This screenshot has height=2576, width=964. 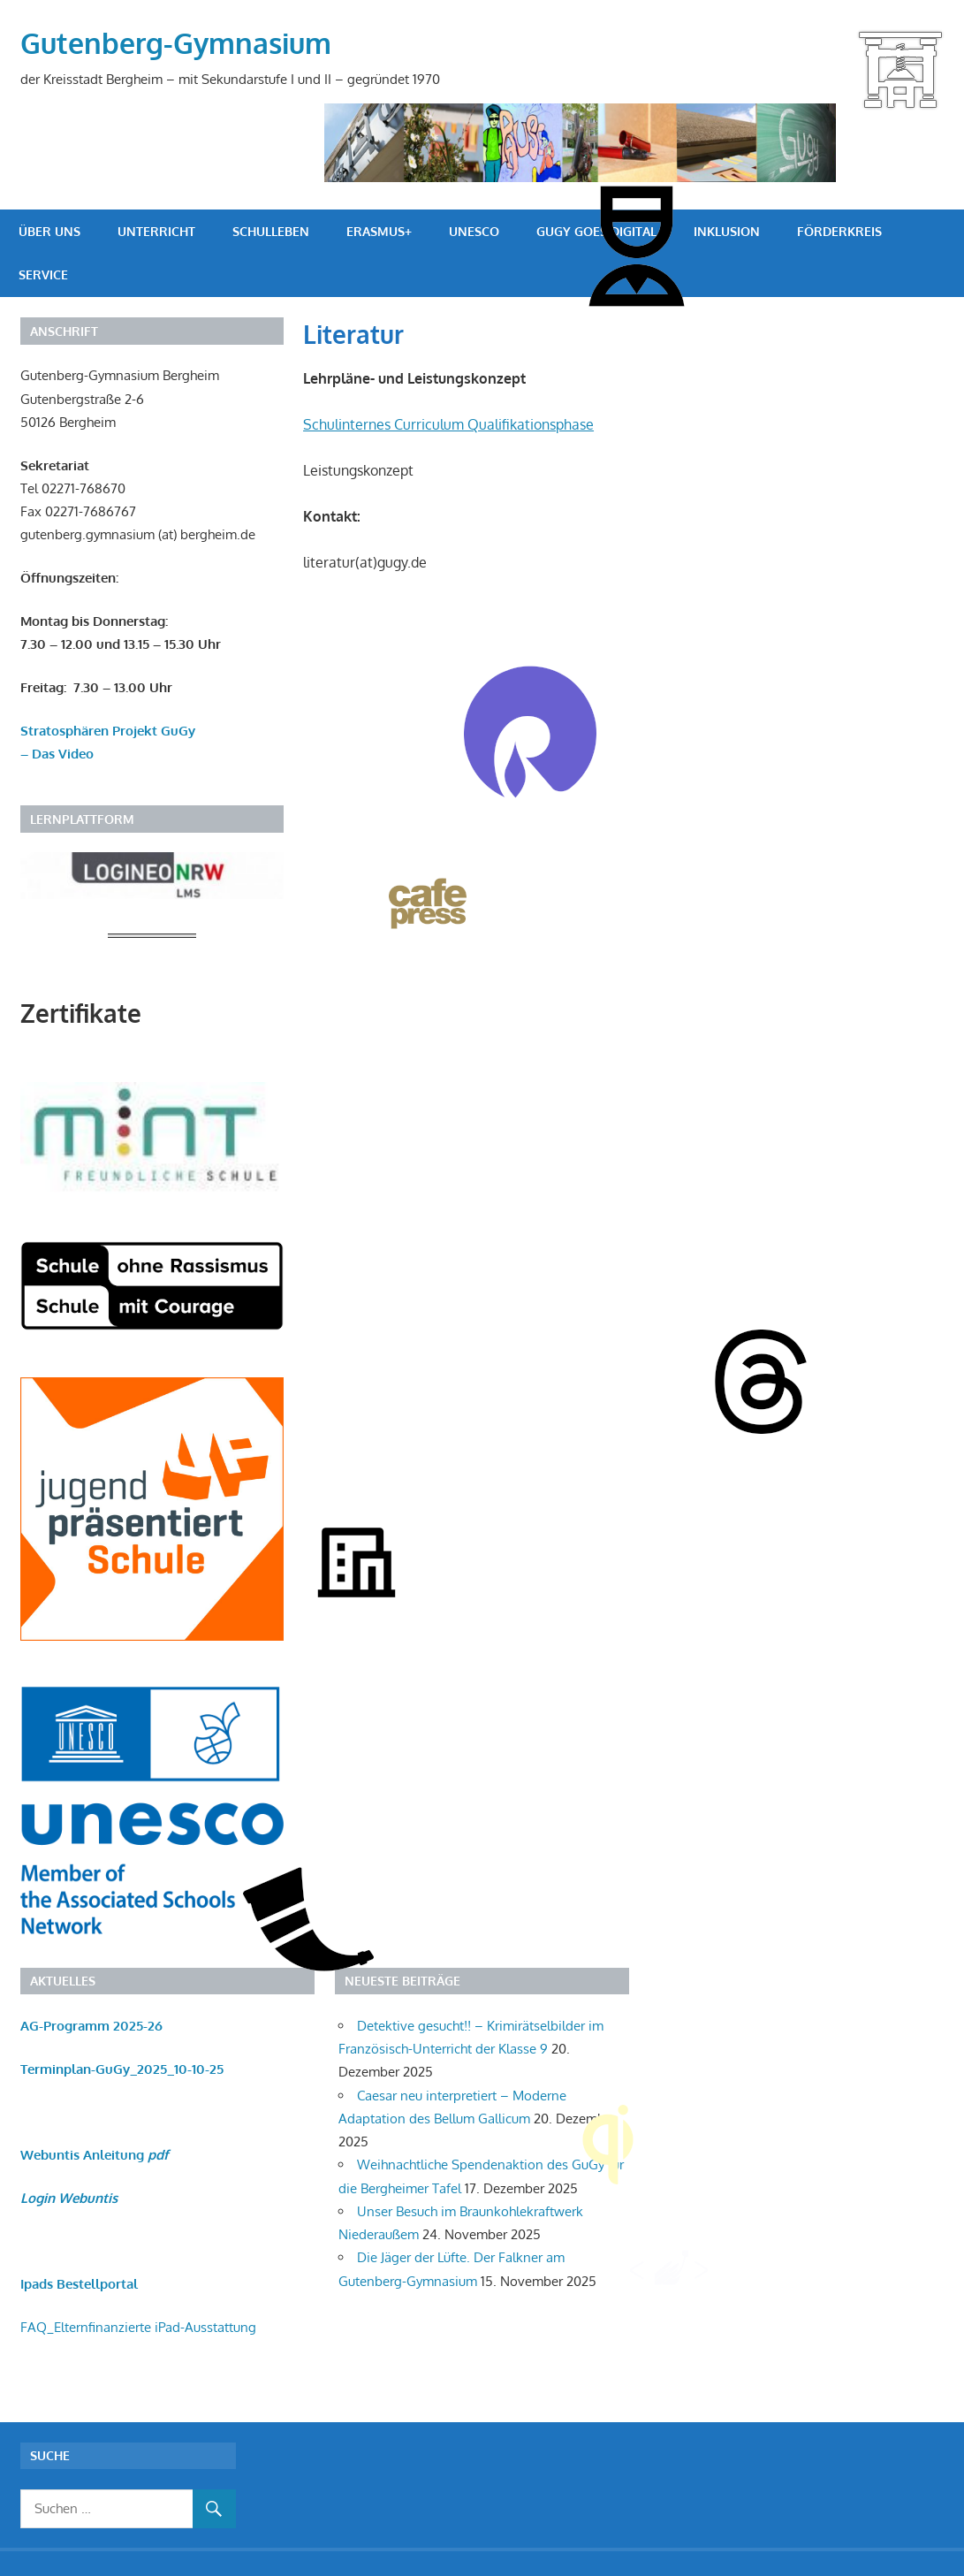 I want to click on styled-components library logo, so click(x=669, y=2267).